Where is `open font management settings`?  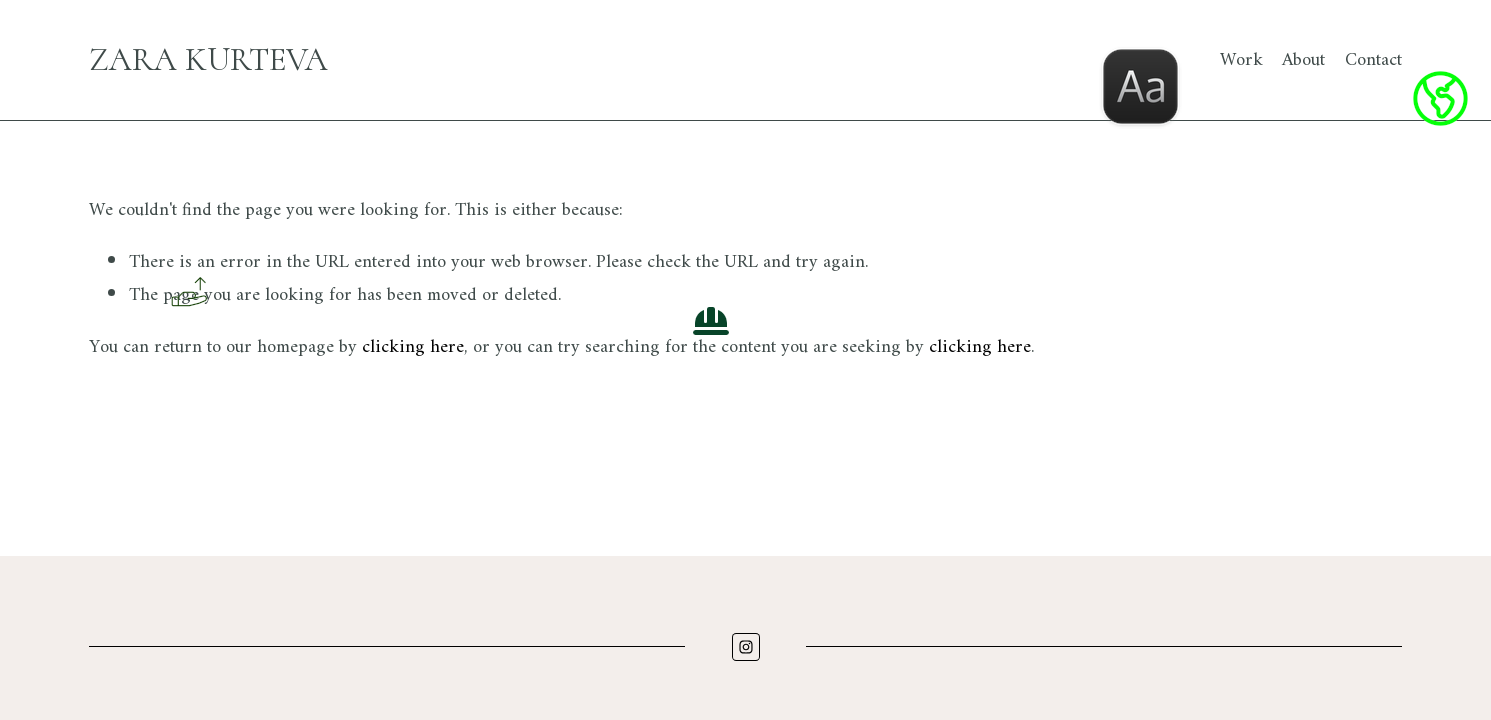 open font management settings is located at coordinates (1140, 86).